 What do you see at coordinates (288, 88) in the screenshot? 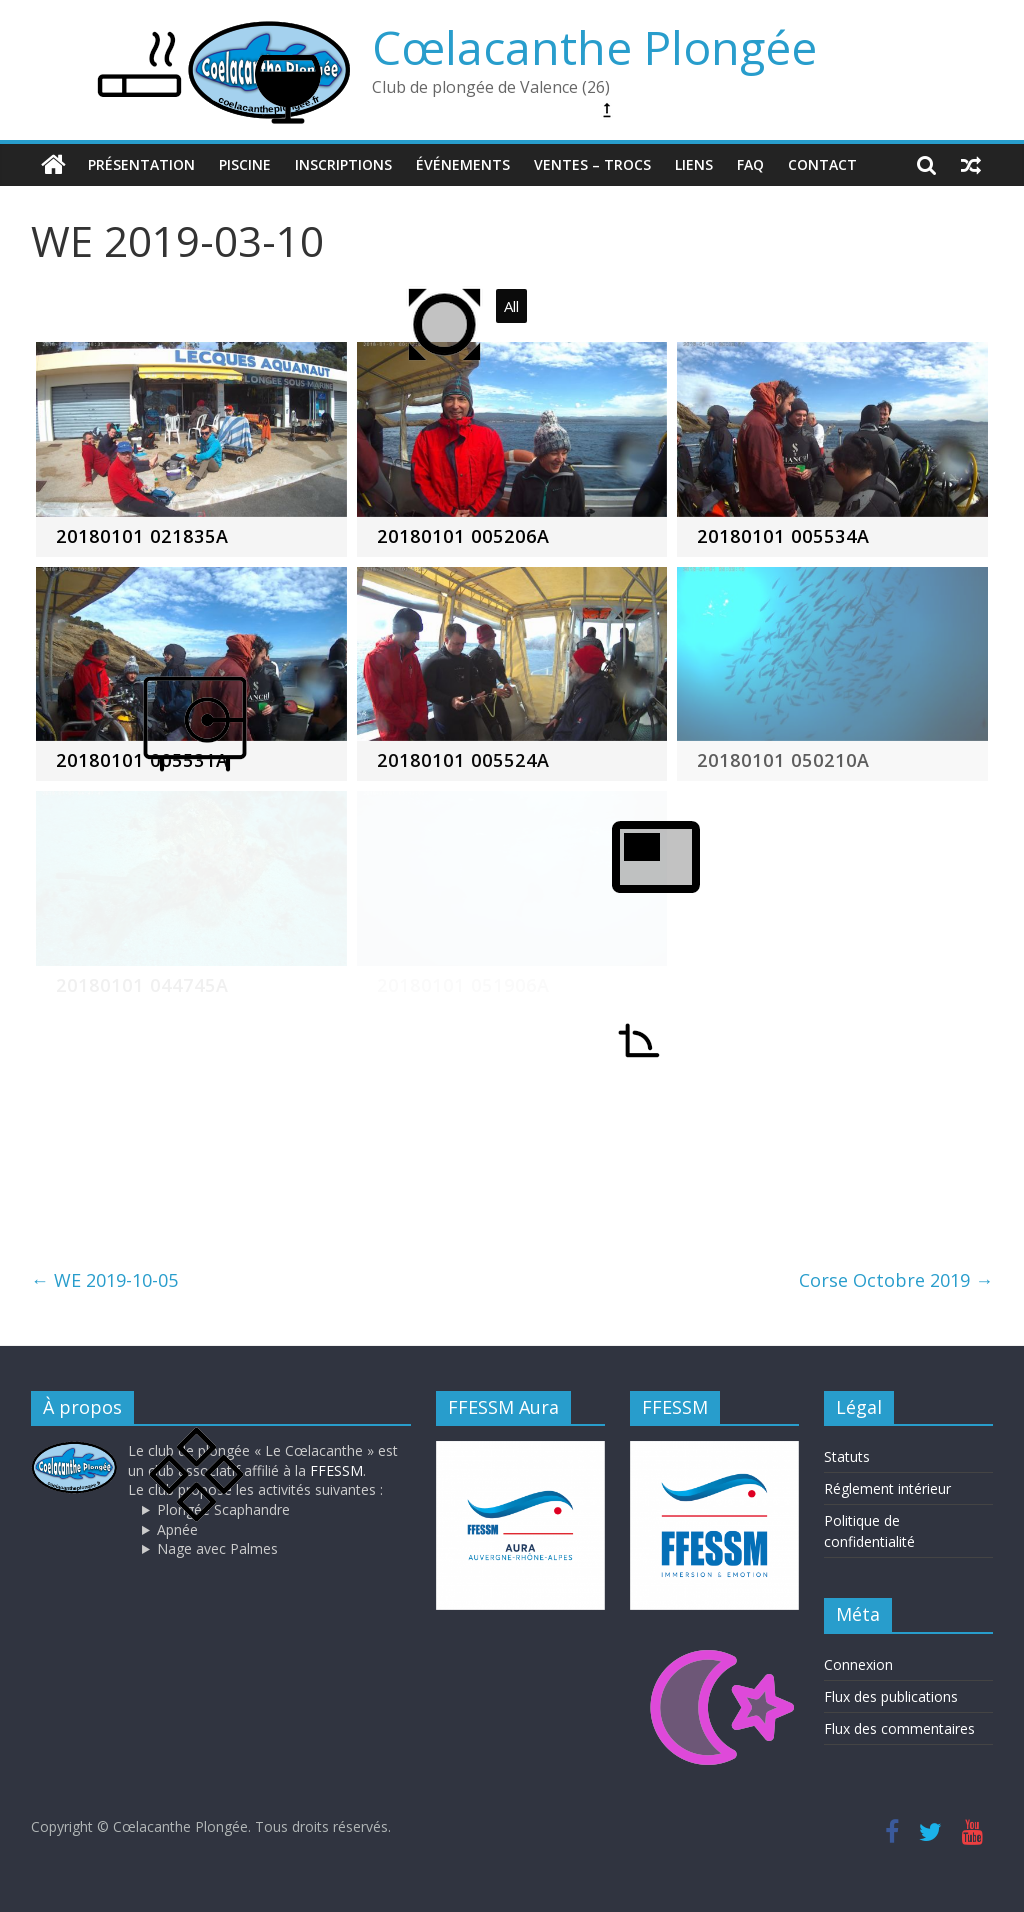
I see `browse wine or spirits menu` at bounding box center [288, 88].